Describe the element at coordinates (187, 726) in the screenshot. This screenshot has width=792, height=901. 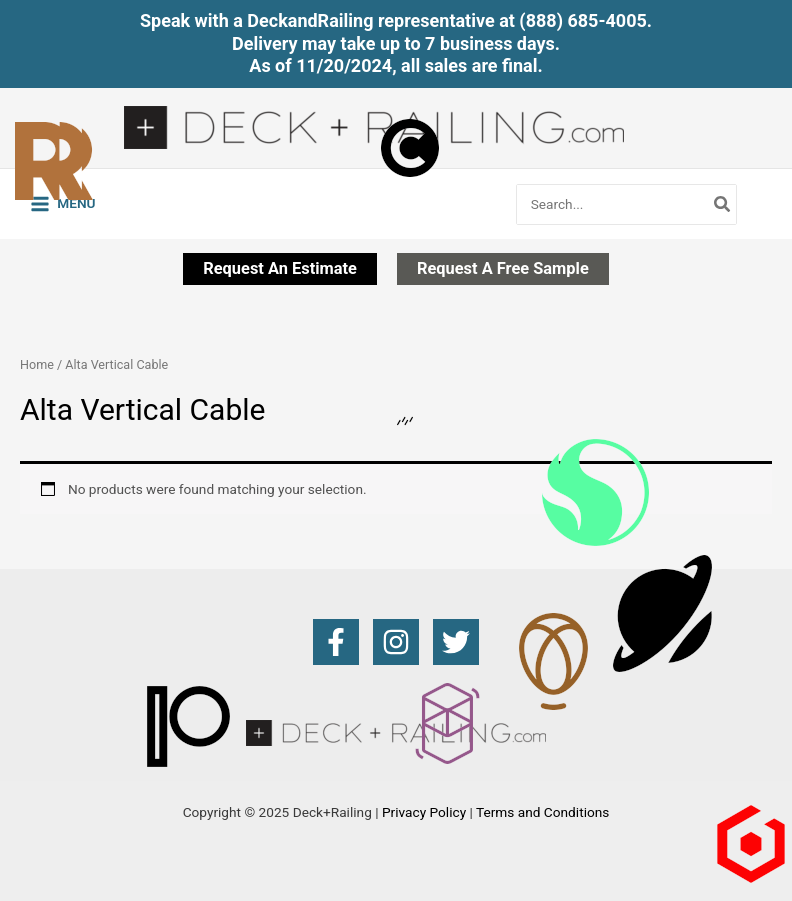
I see `link to Patreon profile` at that location.